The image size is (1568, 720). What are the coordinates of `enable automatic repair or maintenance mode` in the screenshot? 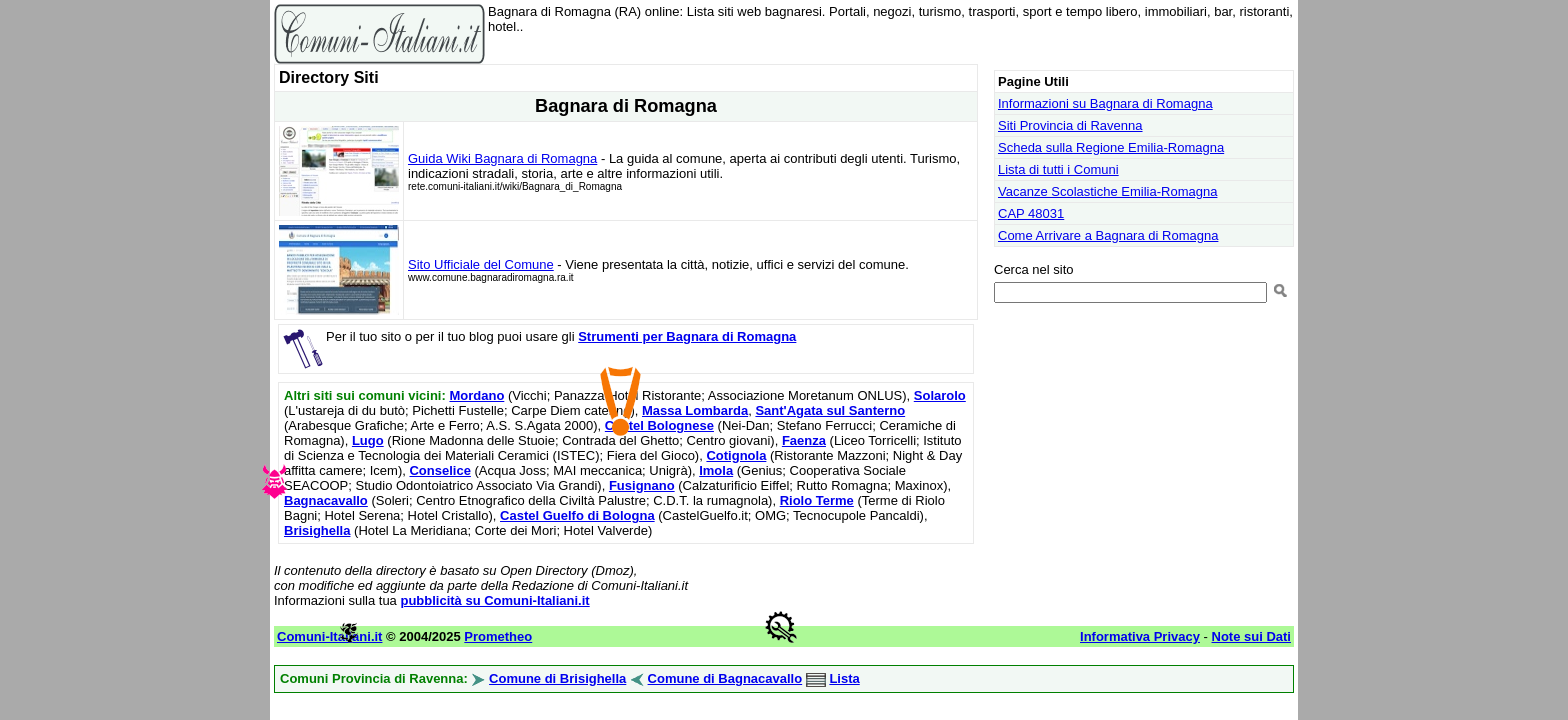 It's located at (781, 627).